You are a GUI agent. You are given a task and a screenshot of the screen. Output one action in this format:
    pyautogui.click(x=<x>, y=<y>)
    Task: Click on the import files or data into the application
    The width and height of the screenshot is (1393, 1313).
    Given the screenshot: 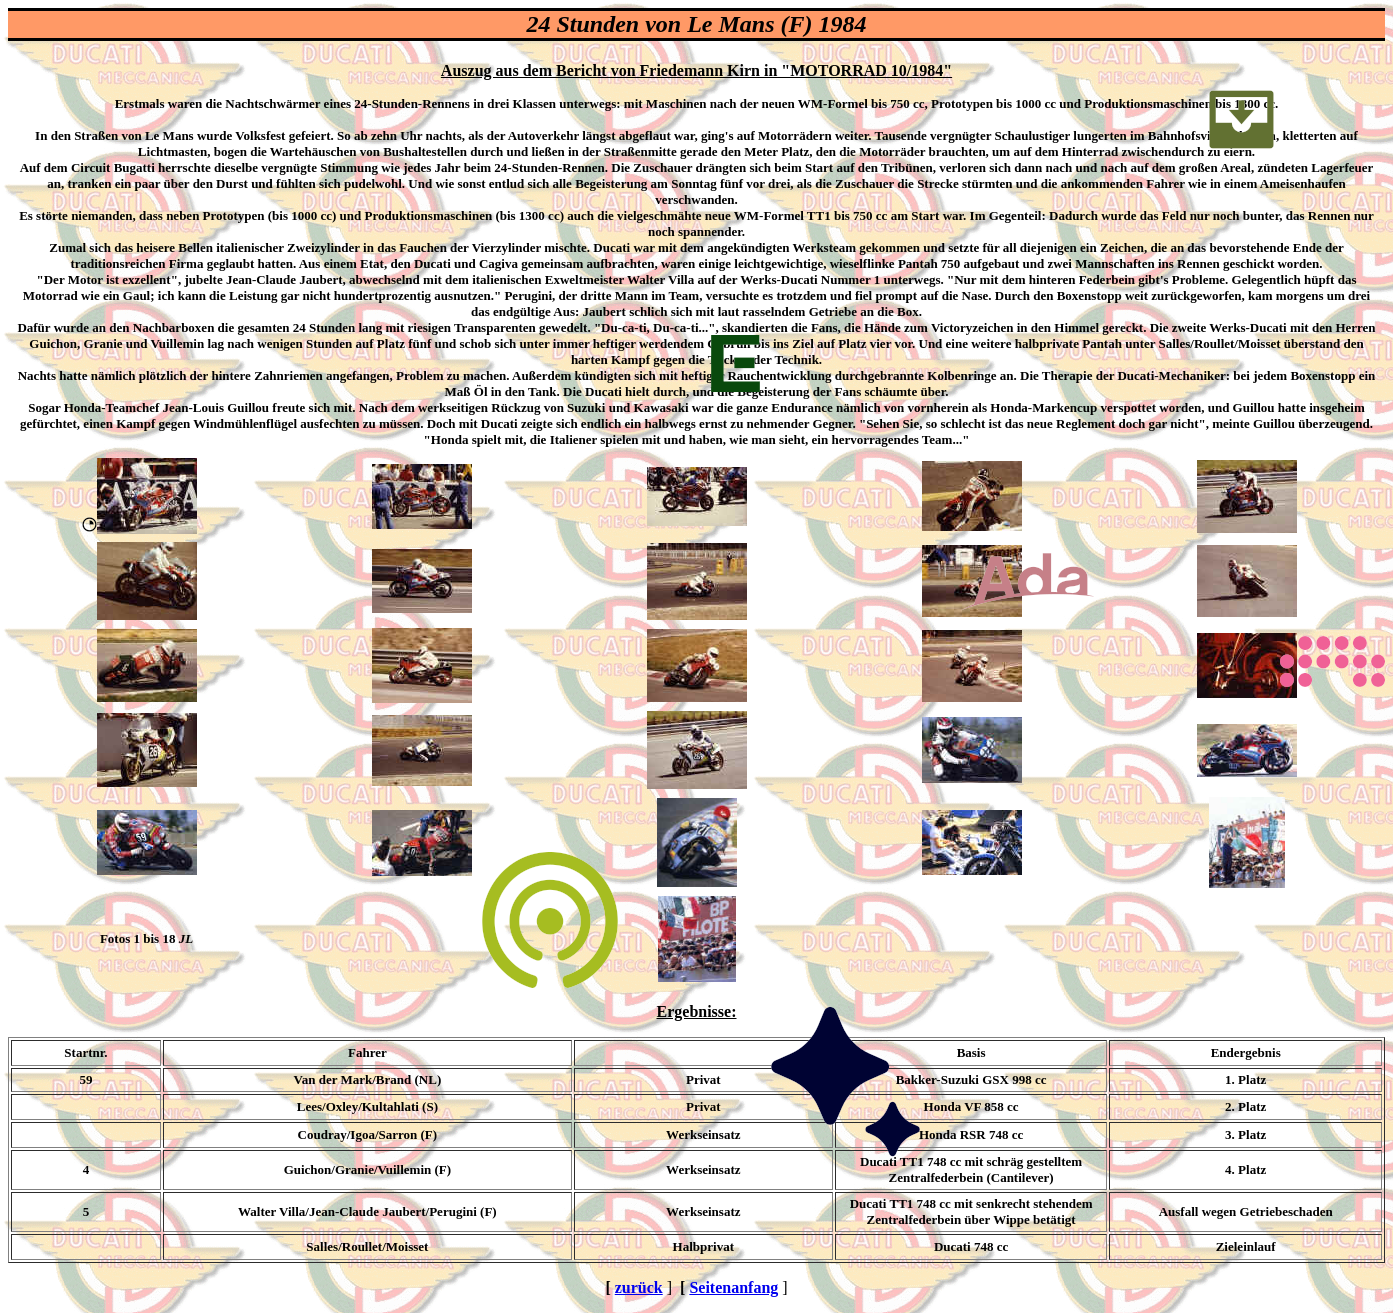 What is the action you would take?
    pyautogui.click(x=1241, y=119)
    